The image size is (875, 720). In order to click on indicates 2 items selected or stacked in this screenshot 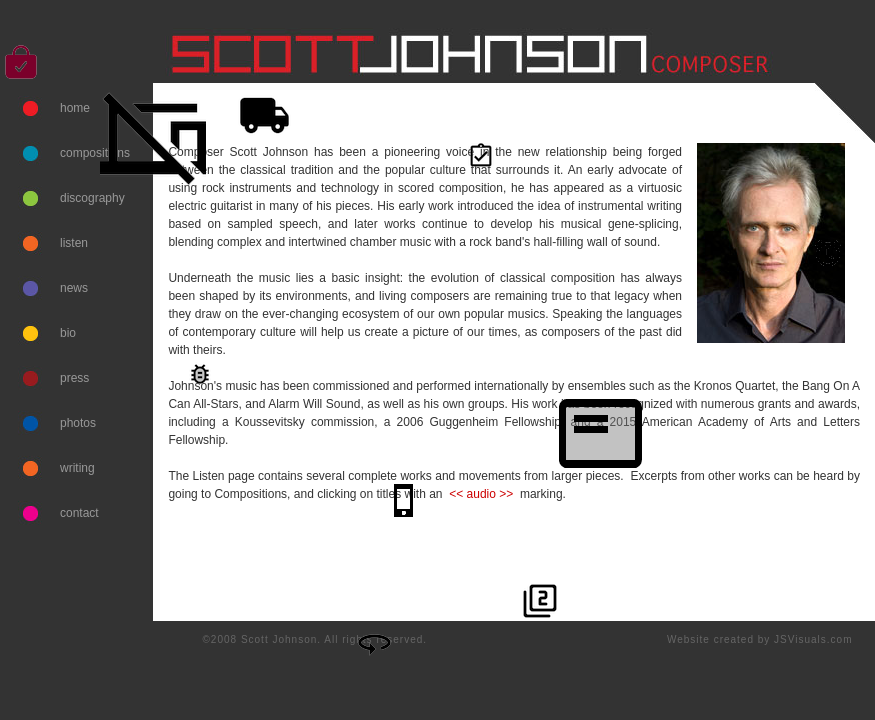, I will do `click(540, 601)`.